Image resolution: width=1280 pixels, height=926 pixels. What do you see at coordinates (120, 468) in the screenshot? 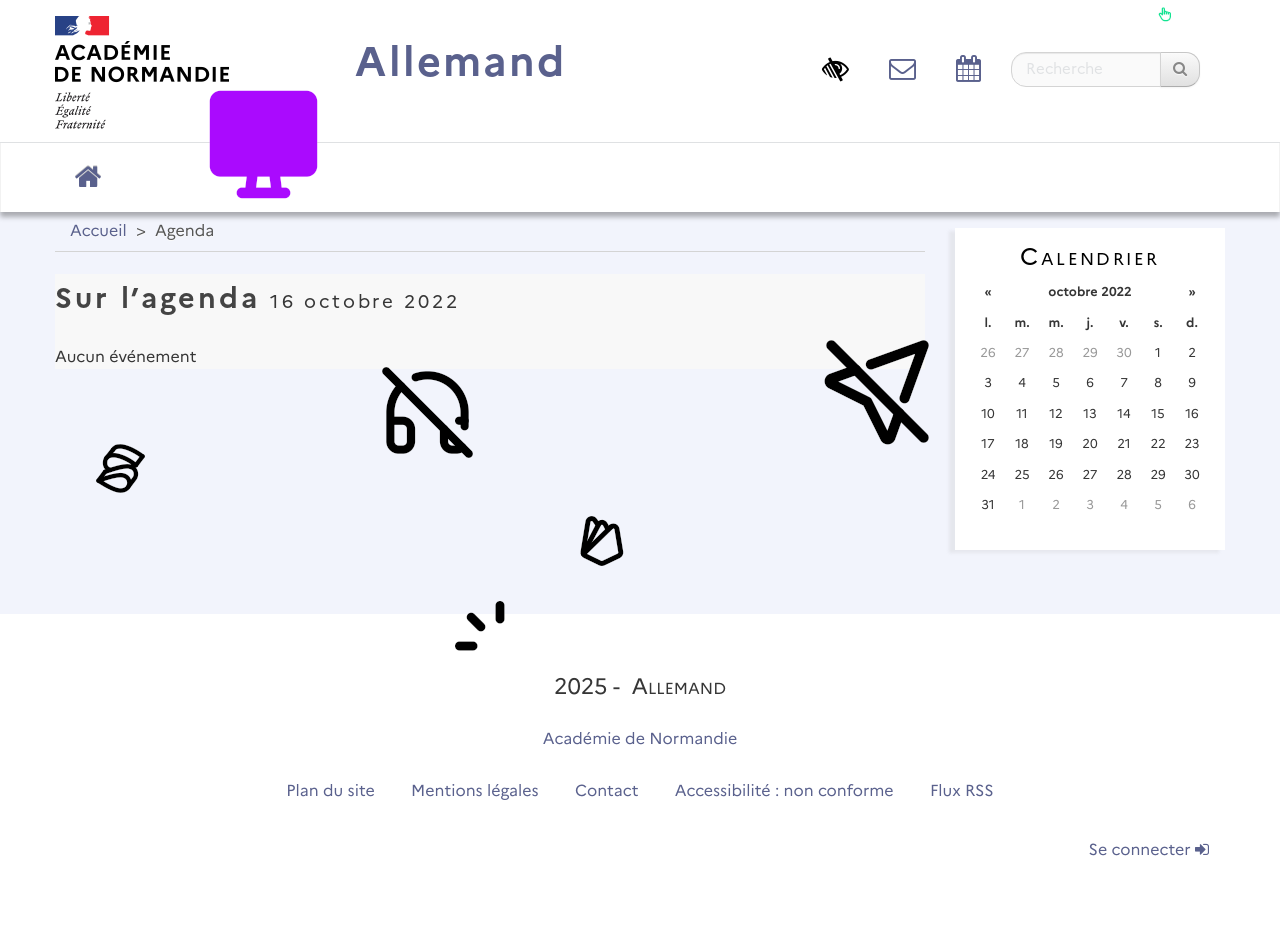
I see `link to SolidJS framework documentation` at bounding box center [120, 468].